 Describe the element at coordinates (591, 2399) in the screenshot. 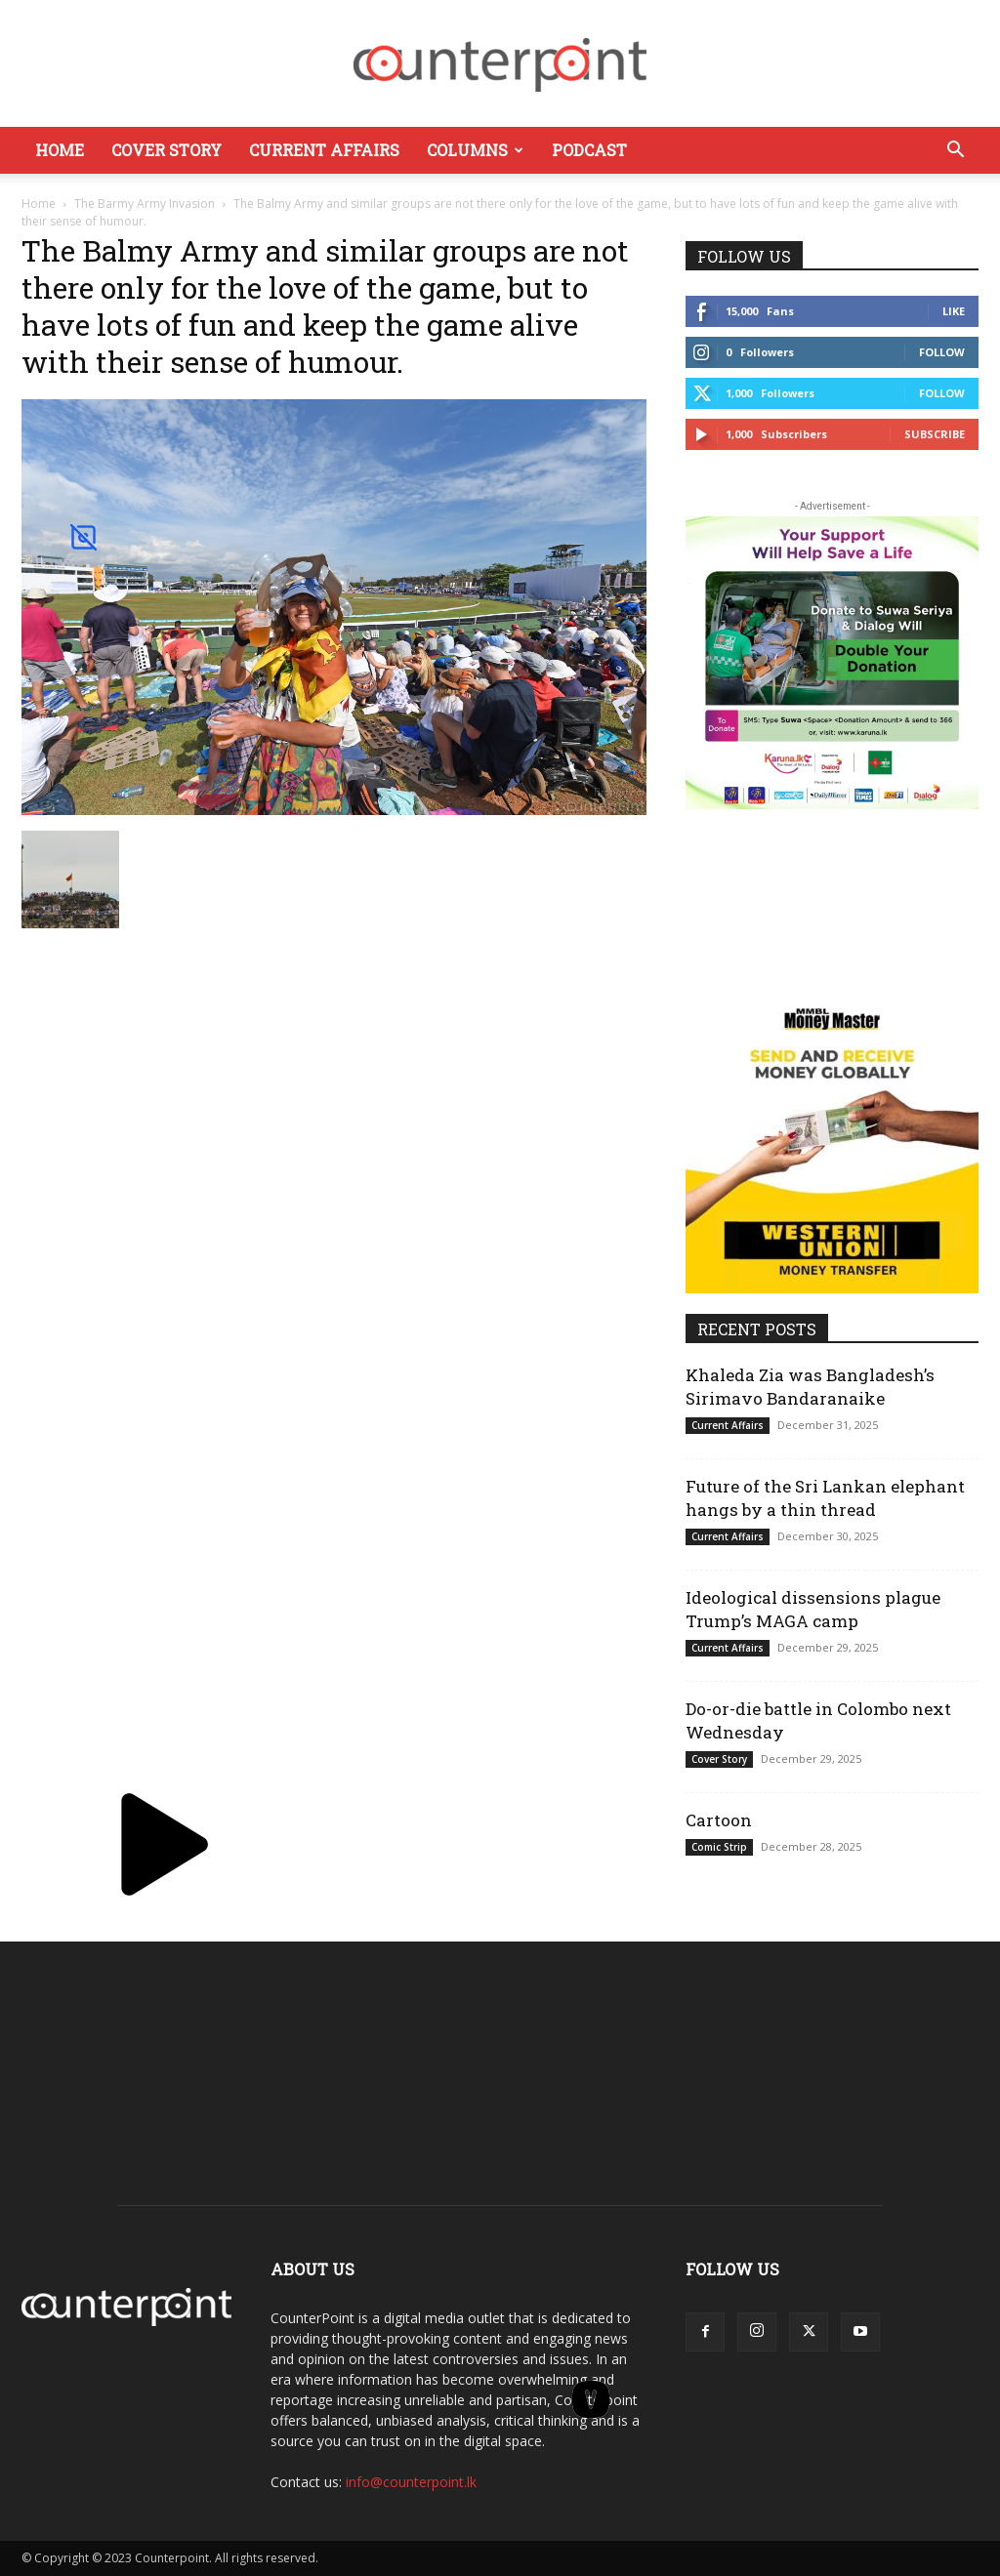

I see `indicates a verified status or badge` at that location.